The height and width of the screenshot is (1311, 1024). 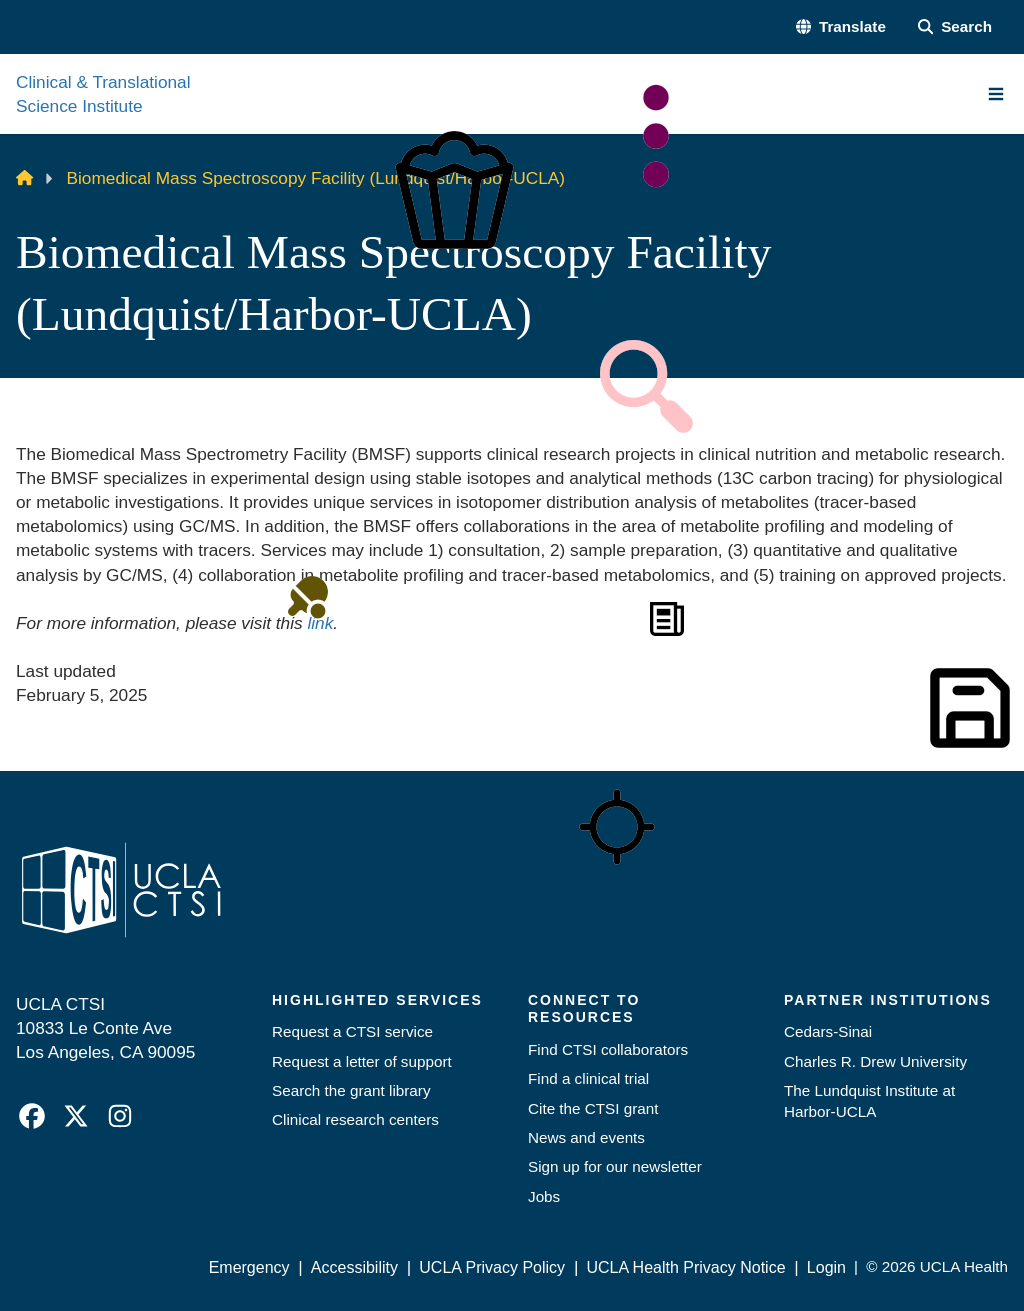 I want to click on save current file or document, so click(x=970, y=708).